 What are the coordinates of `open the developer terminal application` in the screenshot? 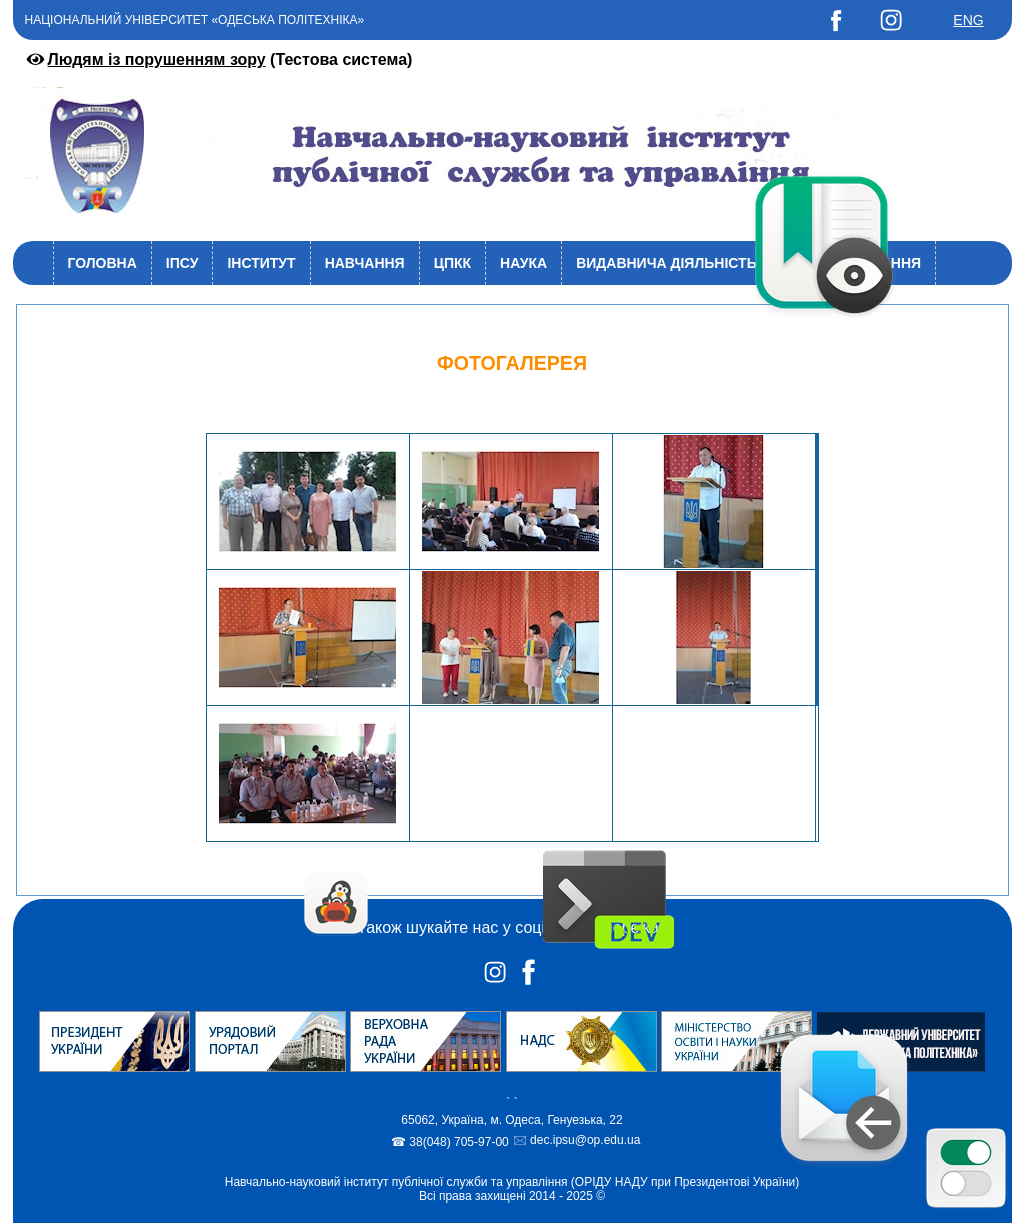 It's located at (608, 896).